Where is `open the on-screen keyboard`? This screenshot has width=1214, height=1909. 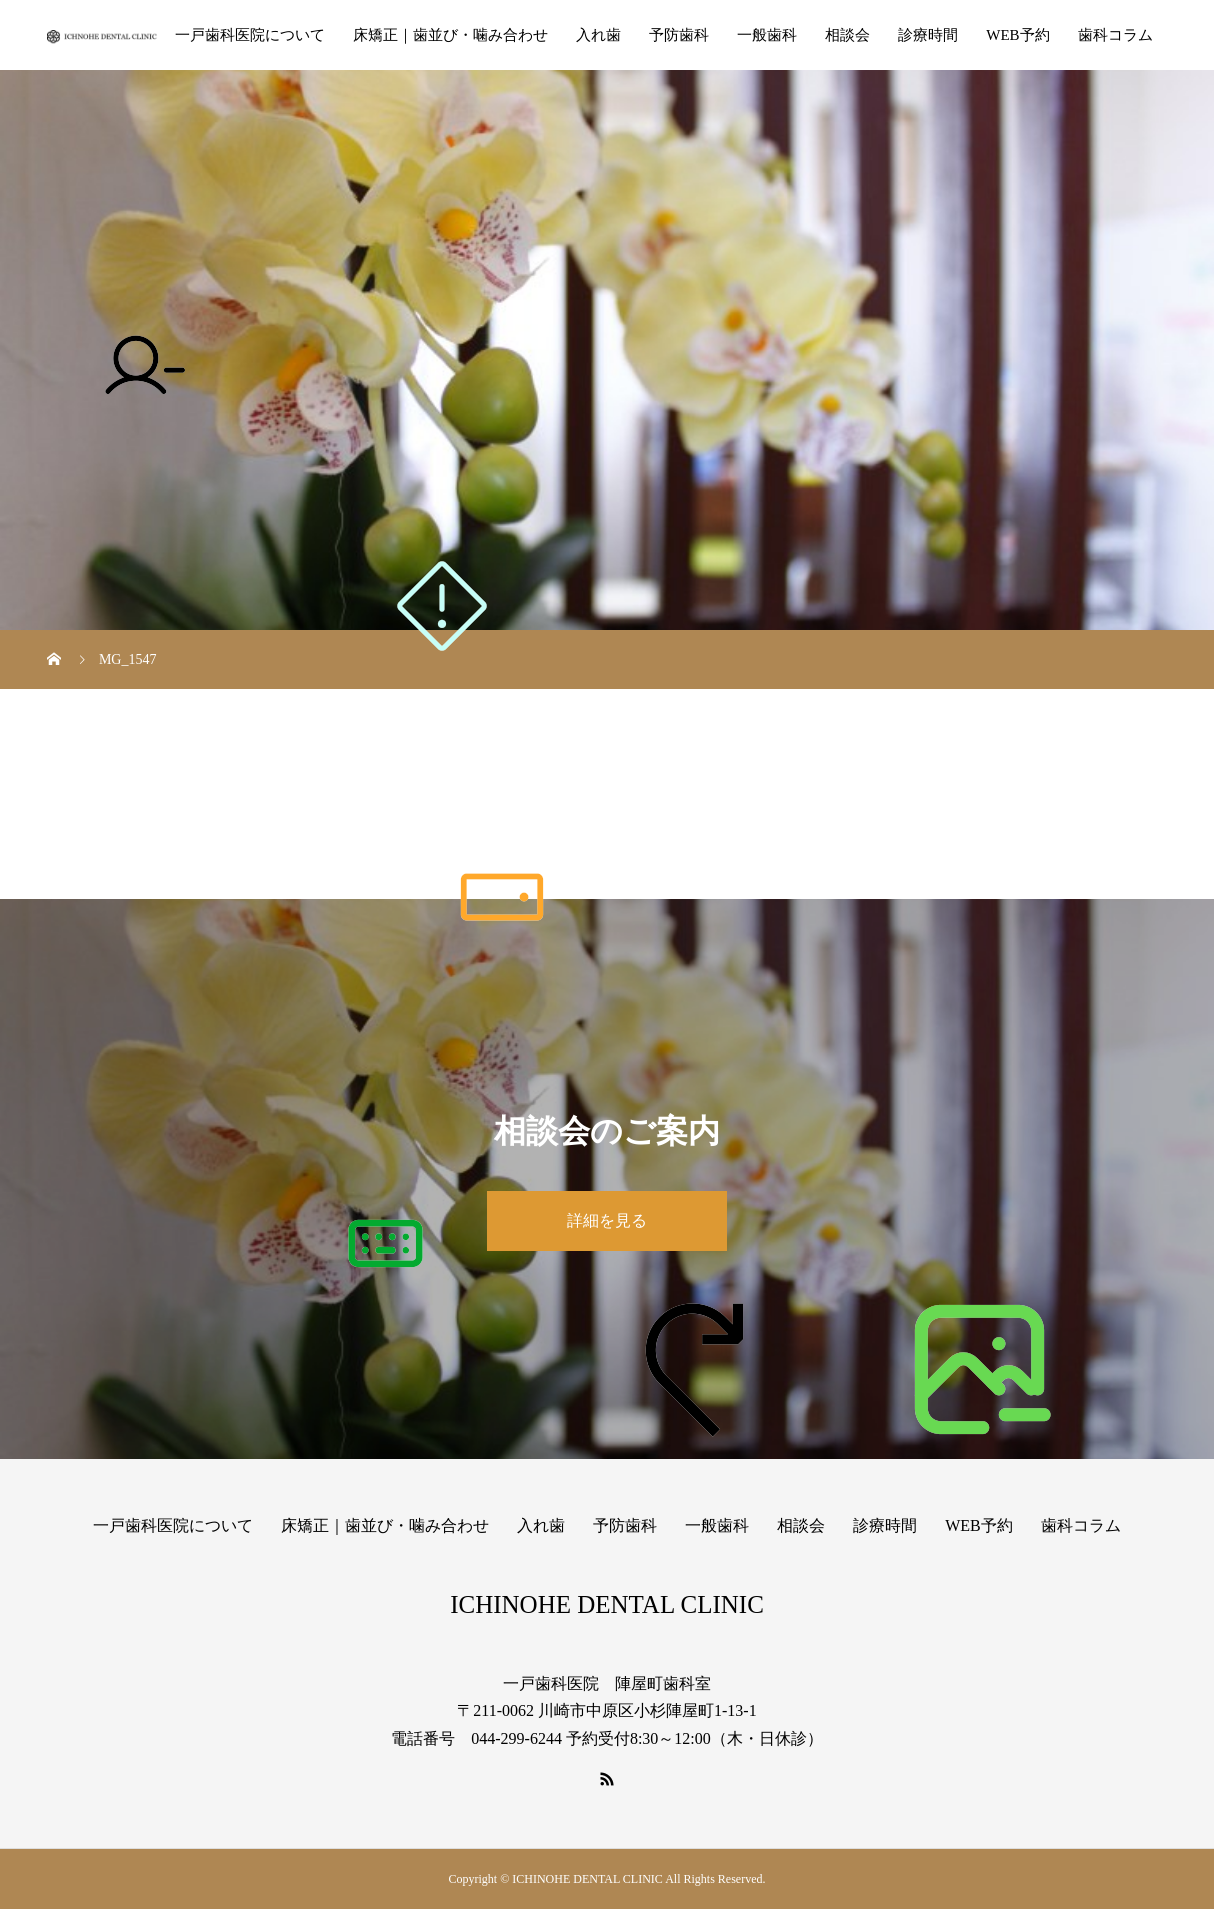
open the on-screen keyboard is located at coordinates (385, 1243).